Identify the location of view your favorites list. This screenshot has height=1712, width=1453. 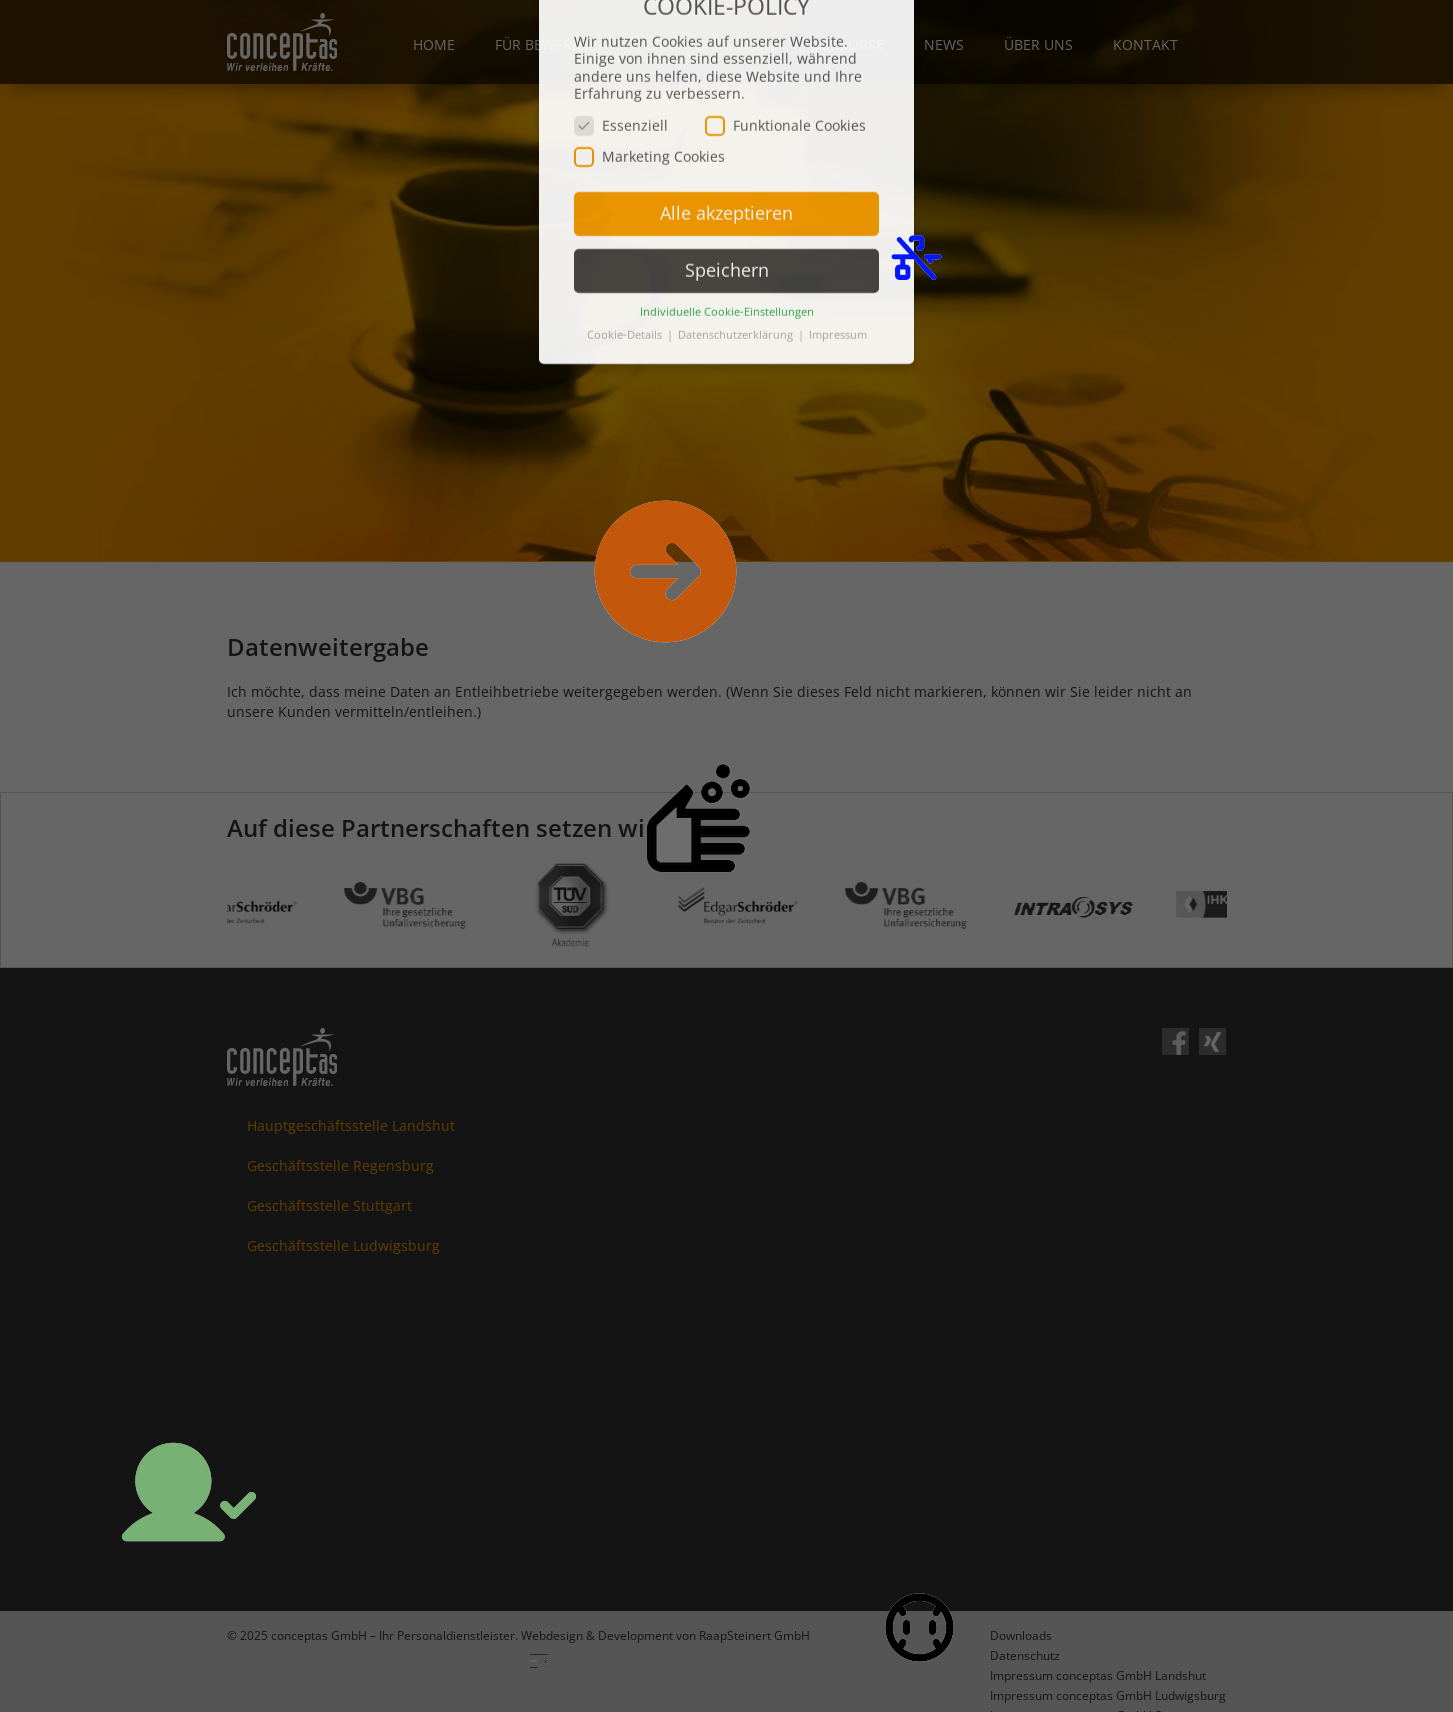
(539, 1661).